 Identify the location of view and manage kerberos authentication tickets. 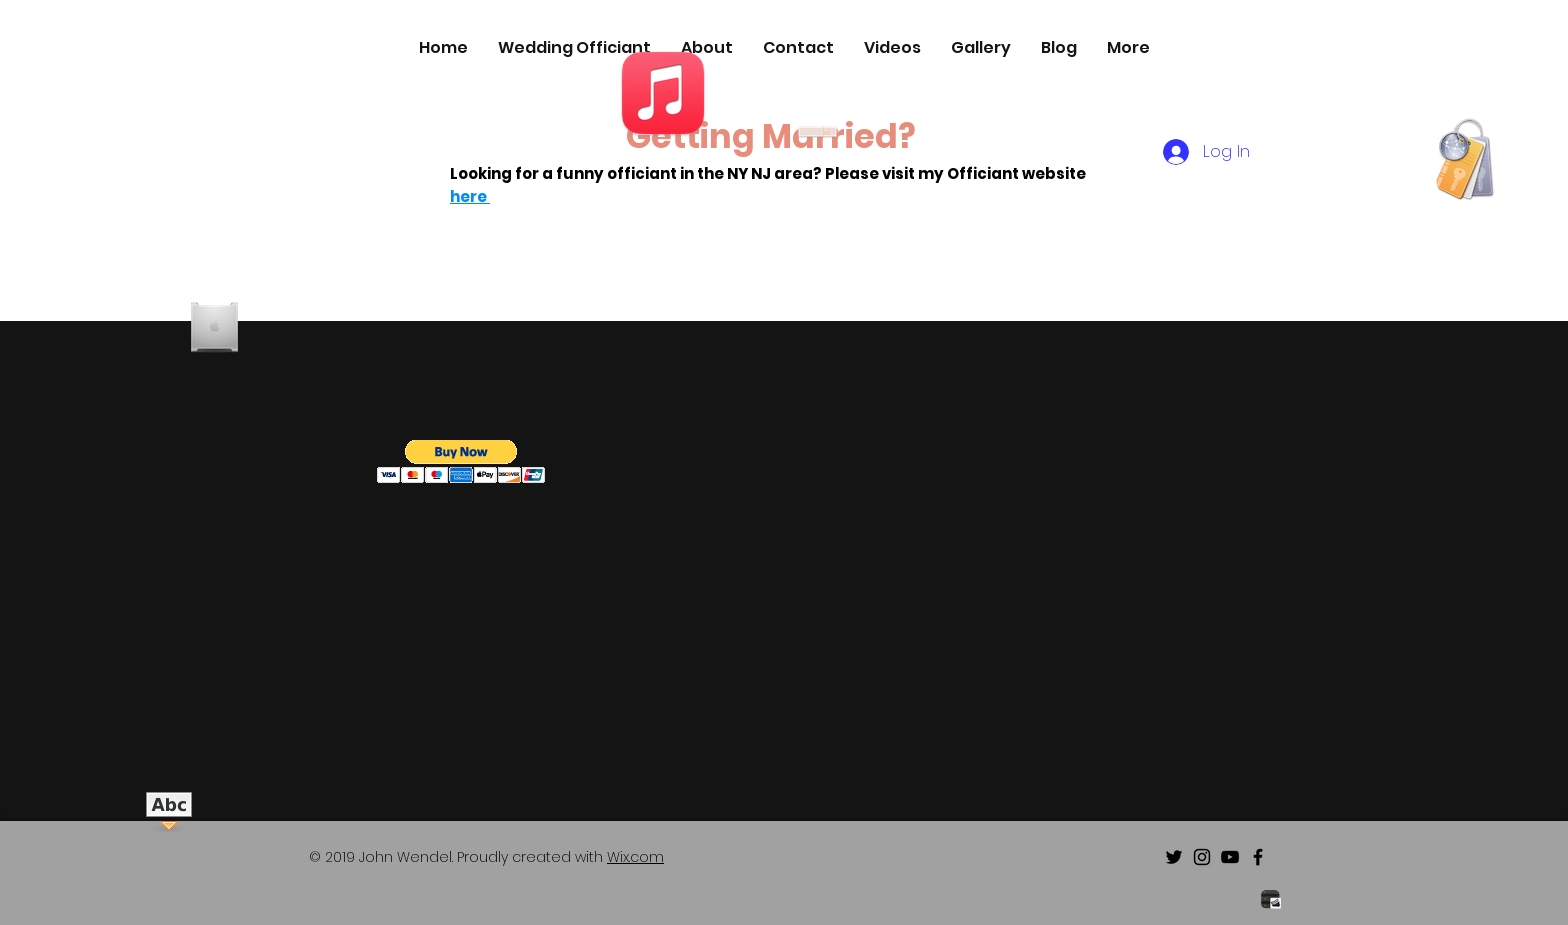
(1465, 159).